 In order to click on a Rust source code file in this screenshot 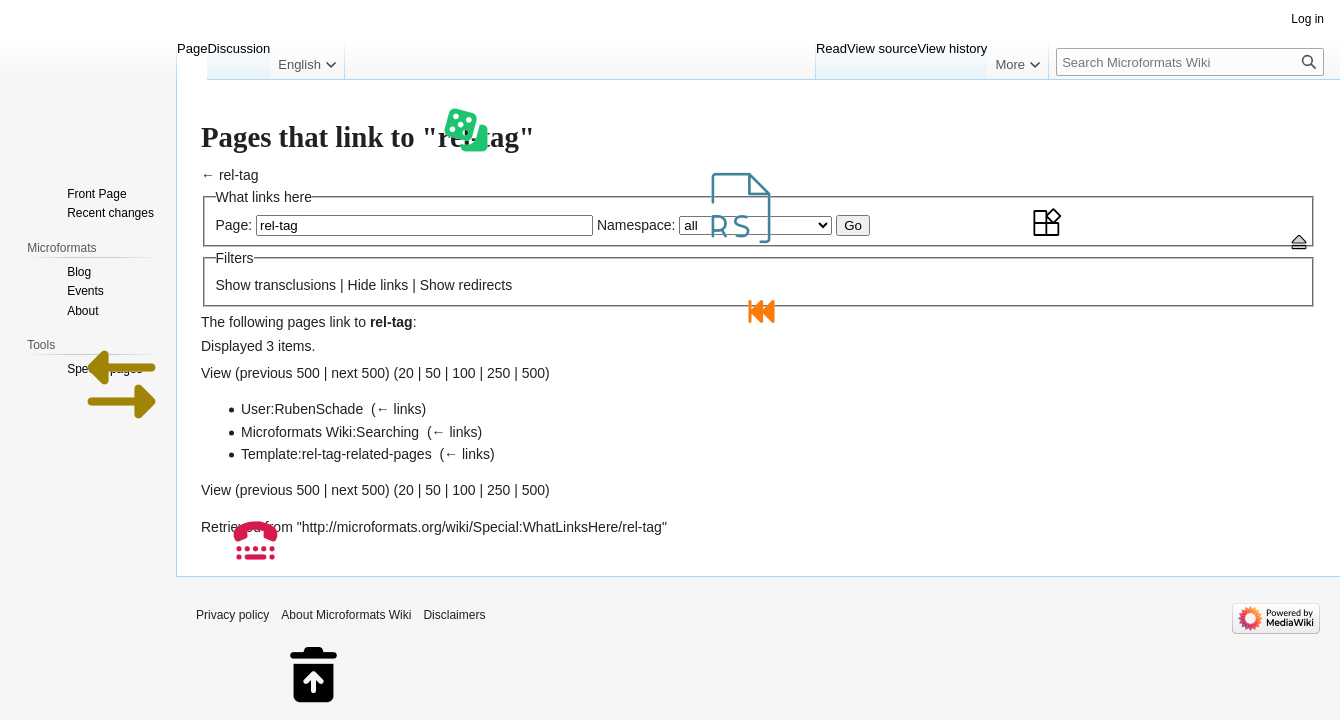, I will do `click(741, 208)`.